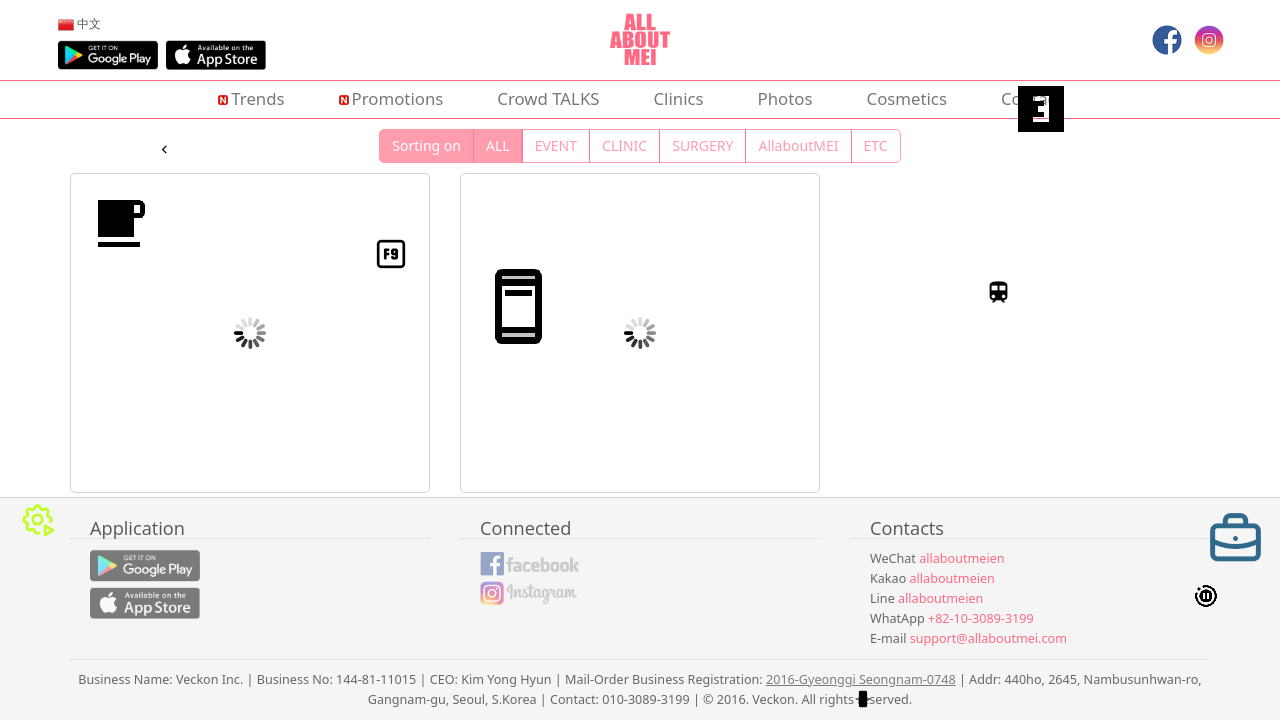 This screenshot has height=720, width=1280. I want to click on access work or business-related content, so click(1235, 538).